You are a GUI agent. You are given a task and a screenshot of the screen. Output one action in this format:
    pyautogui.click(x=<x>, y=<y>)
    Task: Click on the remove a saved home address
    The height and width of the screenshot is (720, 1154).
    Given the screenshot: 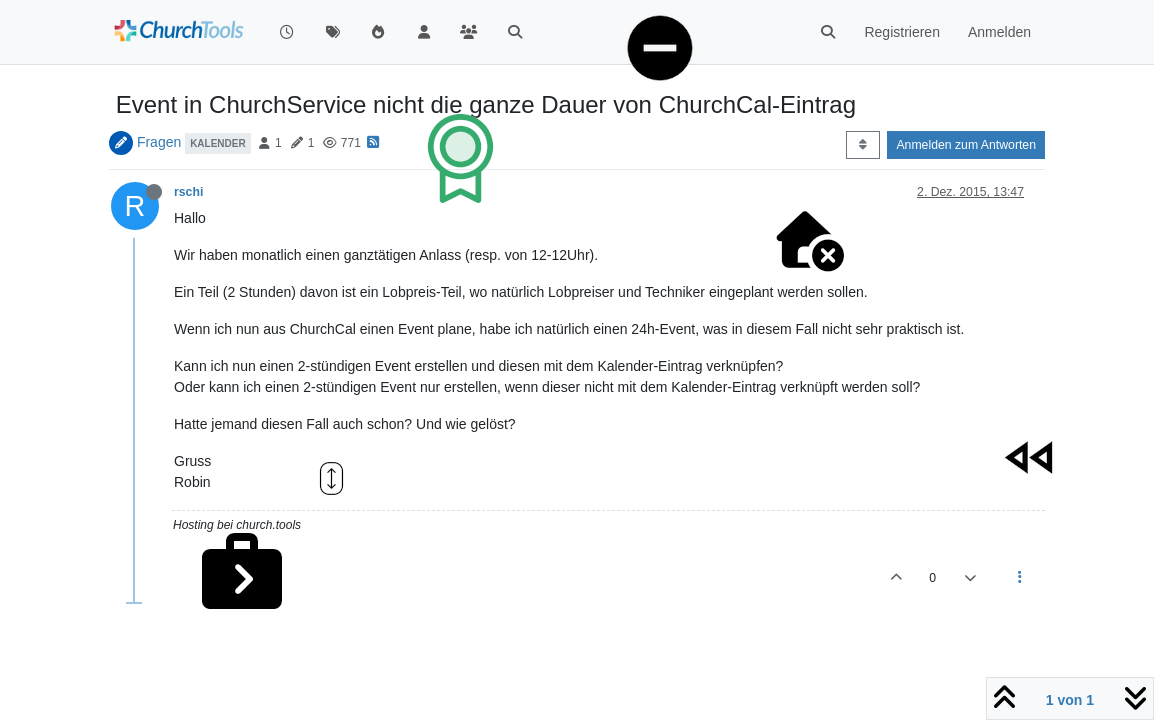 What is the action you would take?
    pyautogui.click(x=808, y=239)
    